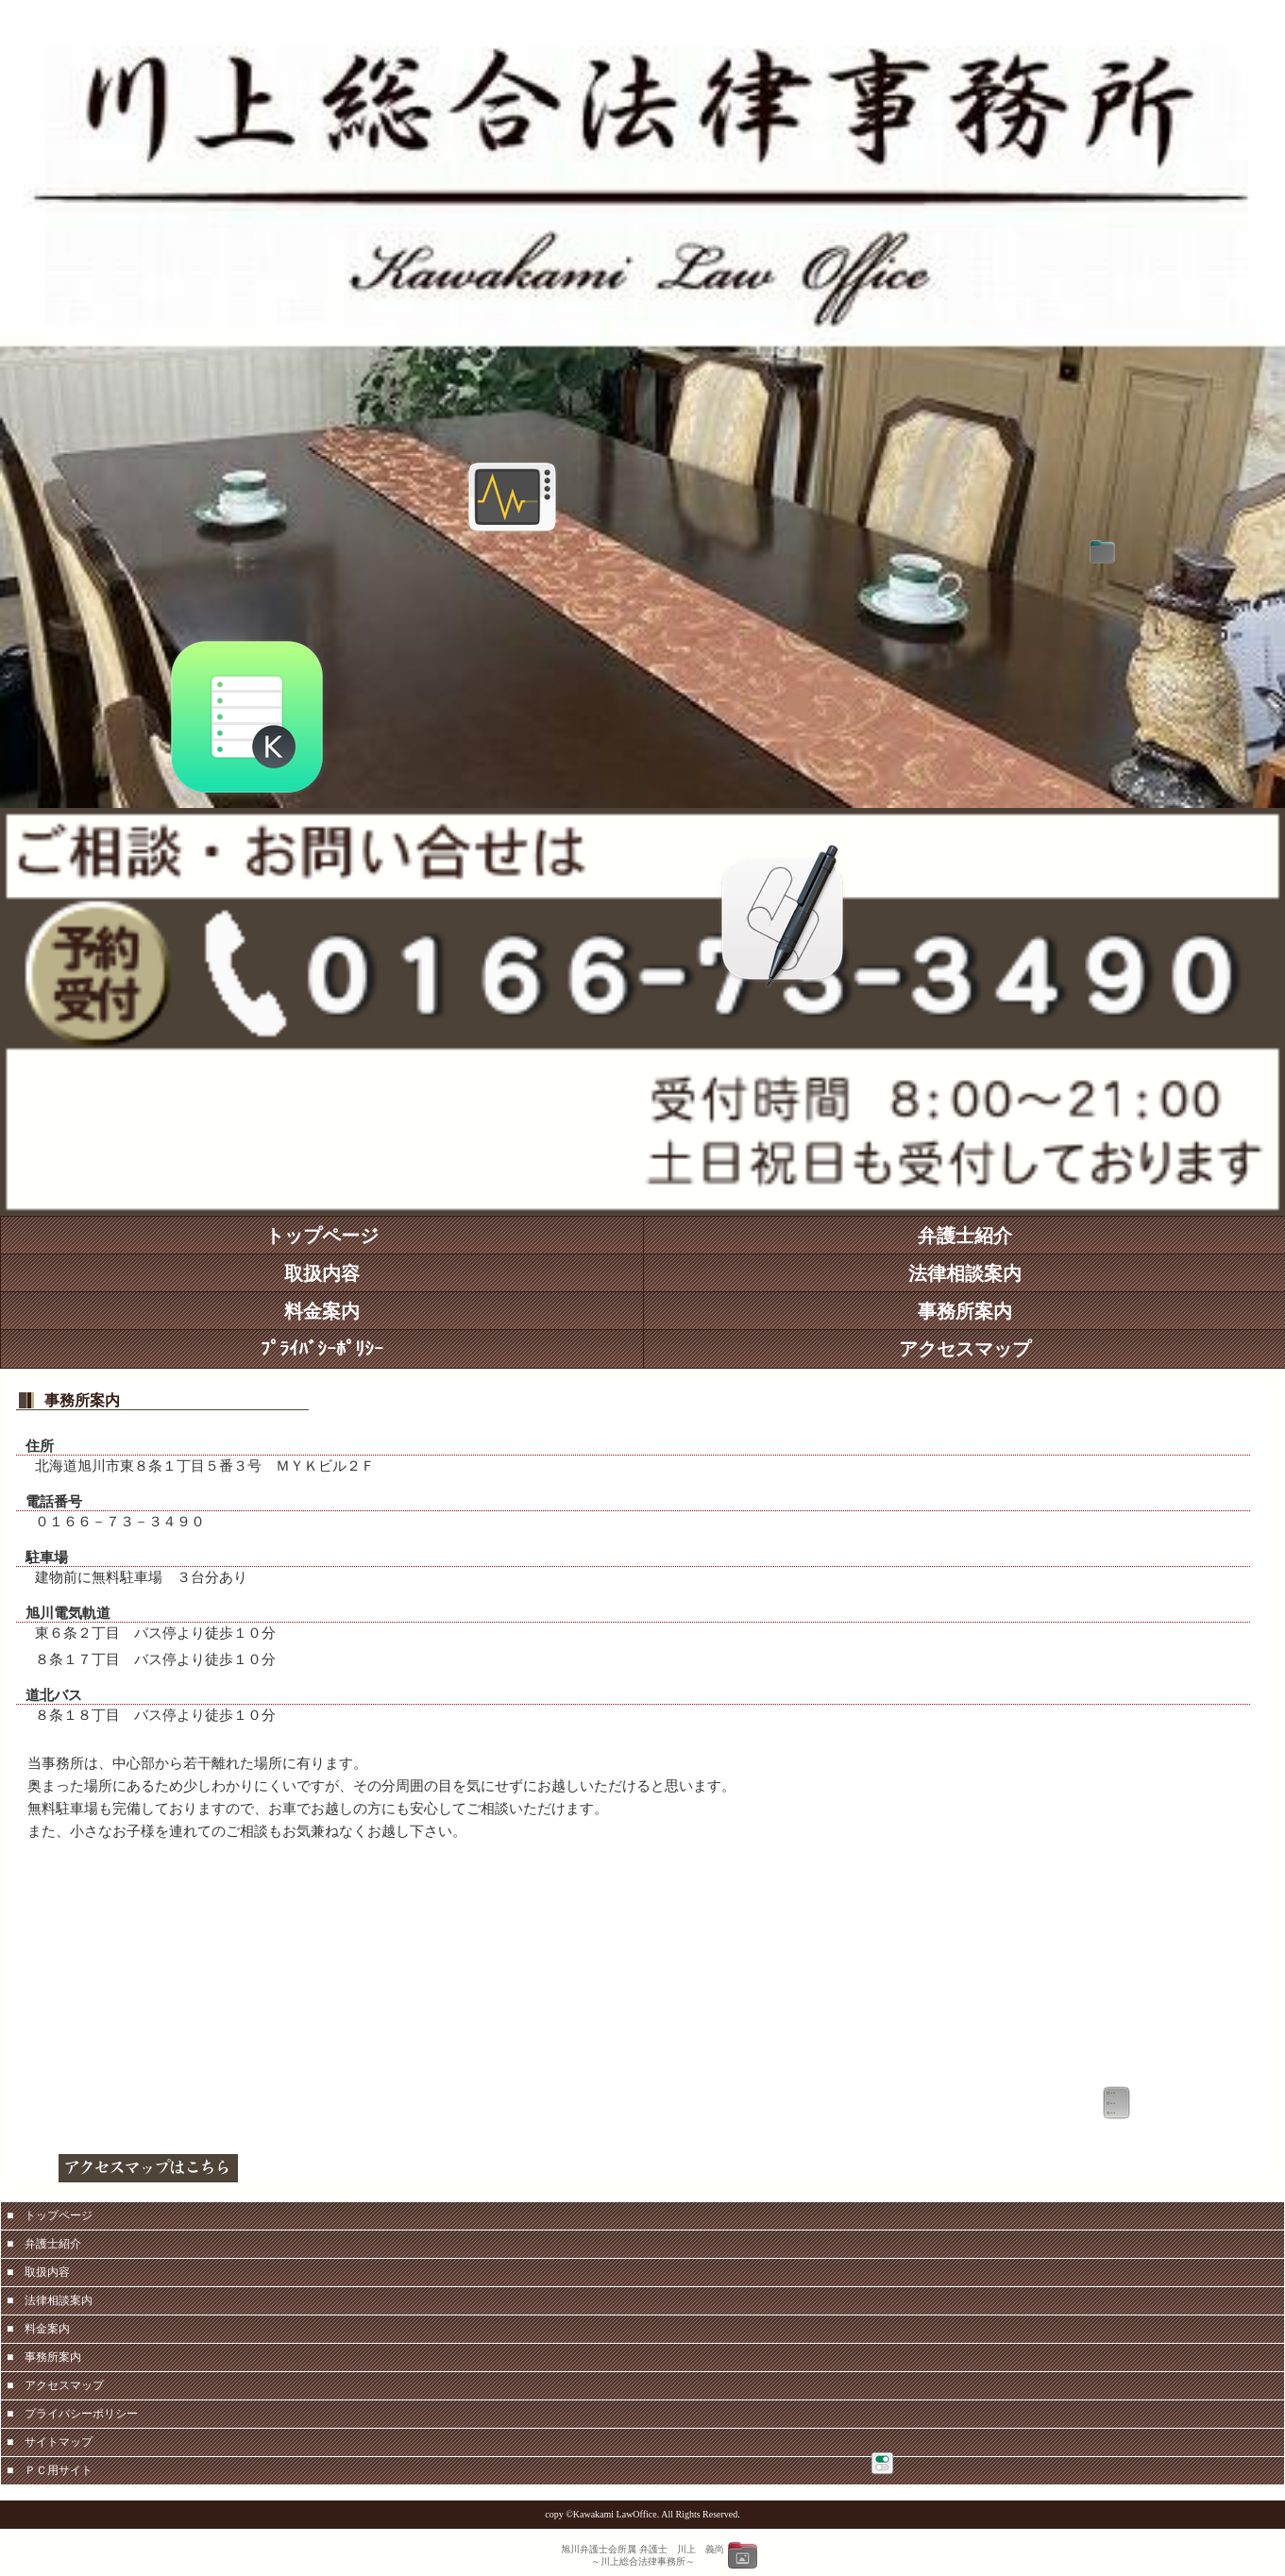  What do you see at coordinates (782, 918) in the screenshot?
I see `open script editor to write or edit applescript code` at bounding box center [782, 918].